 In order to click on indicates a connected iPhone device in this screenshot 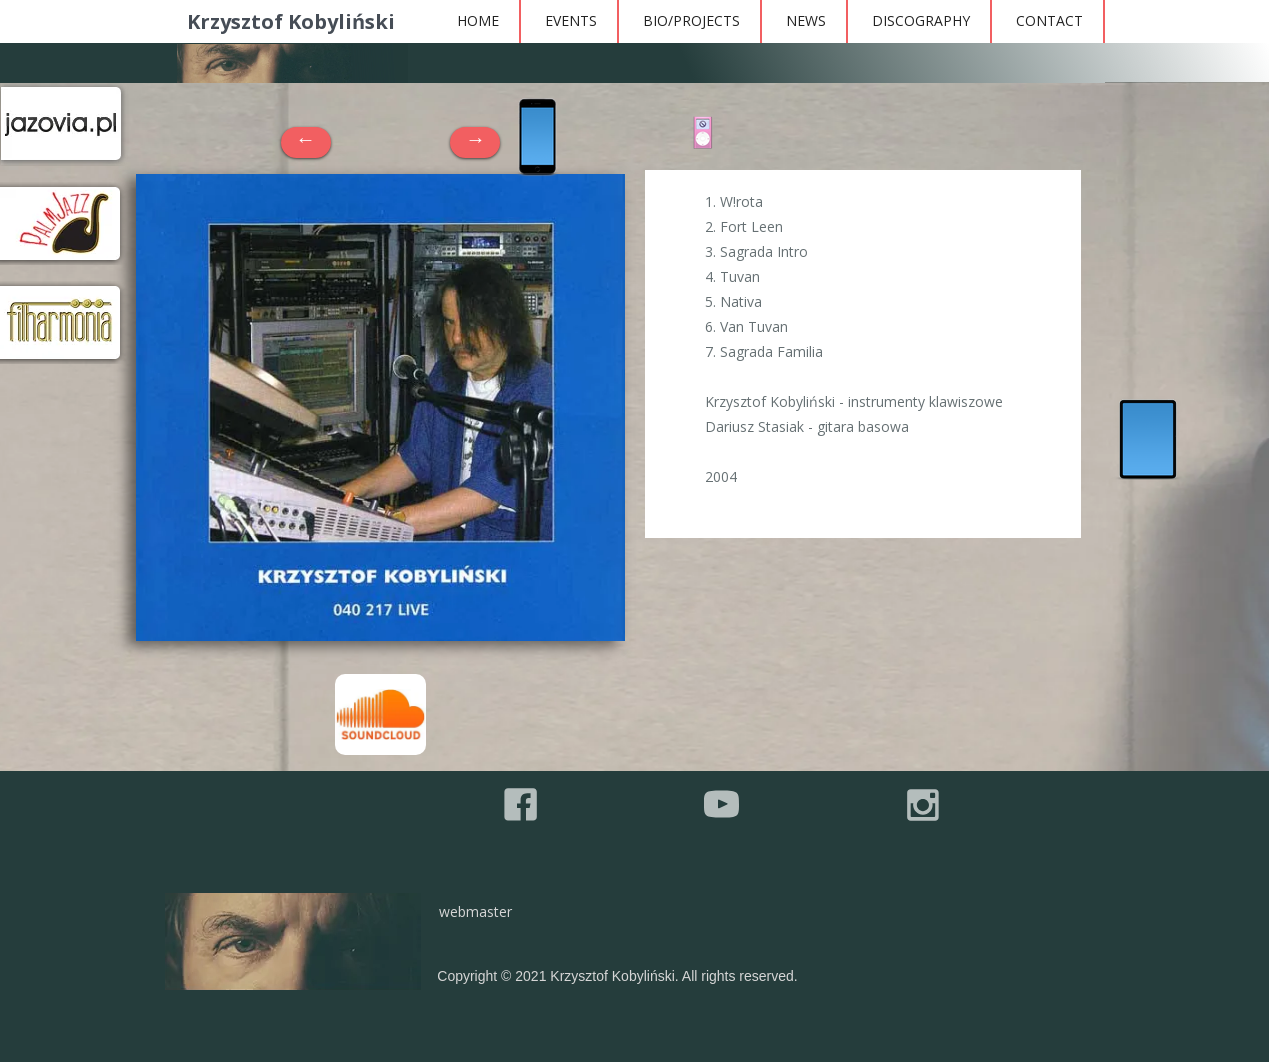, I will do `click(537, 137)`.